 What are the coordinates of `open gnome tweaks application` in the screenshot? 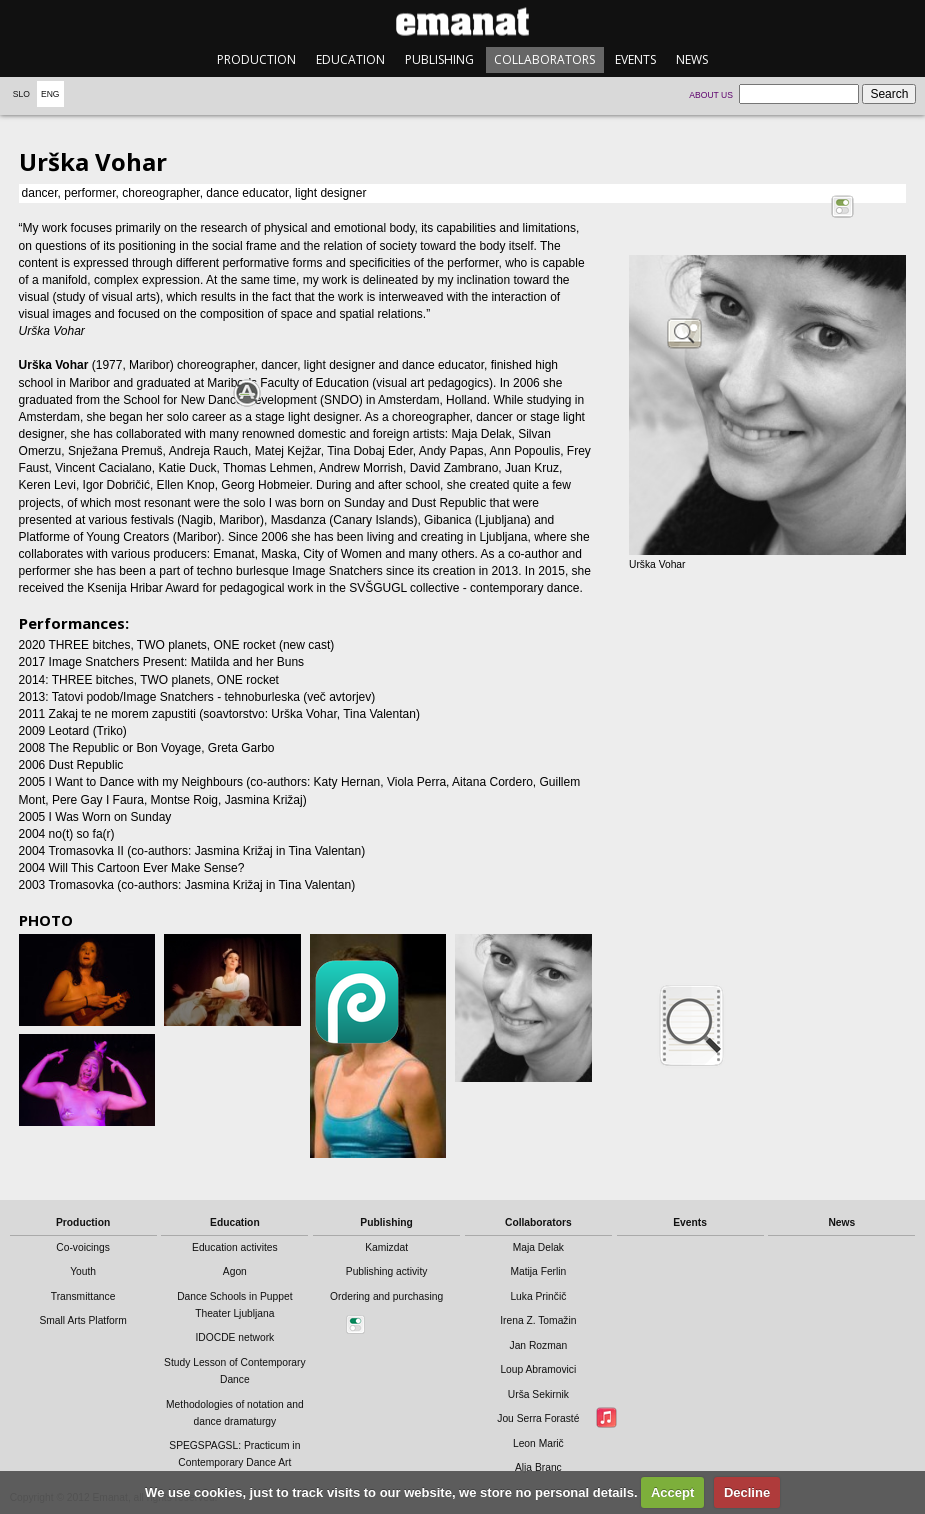 It's located at (355, 1324).